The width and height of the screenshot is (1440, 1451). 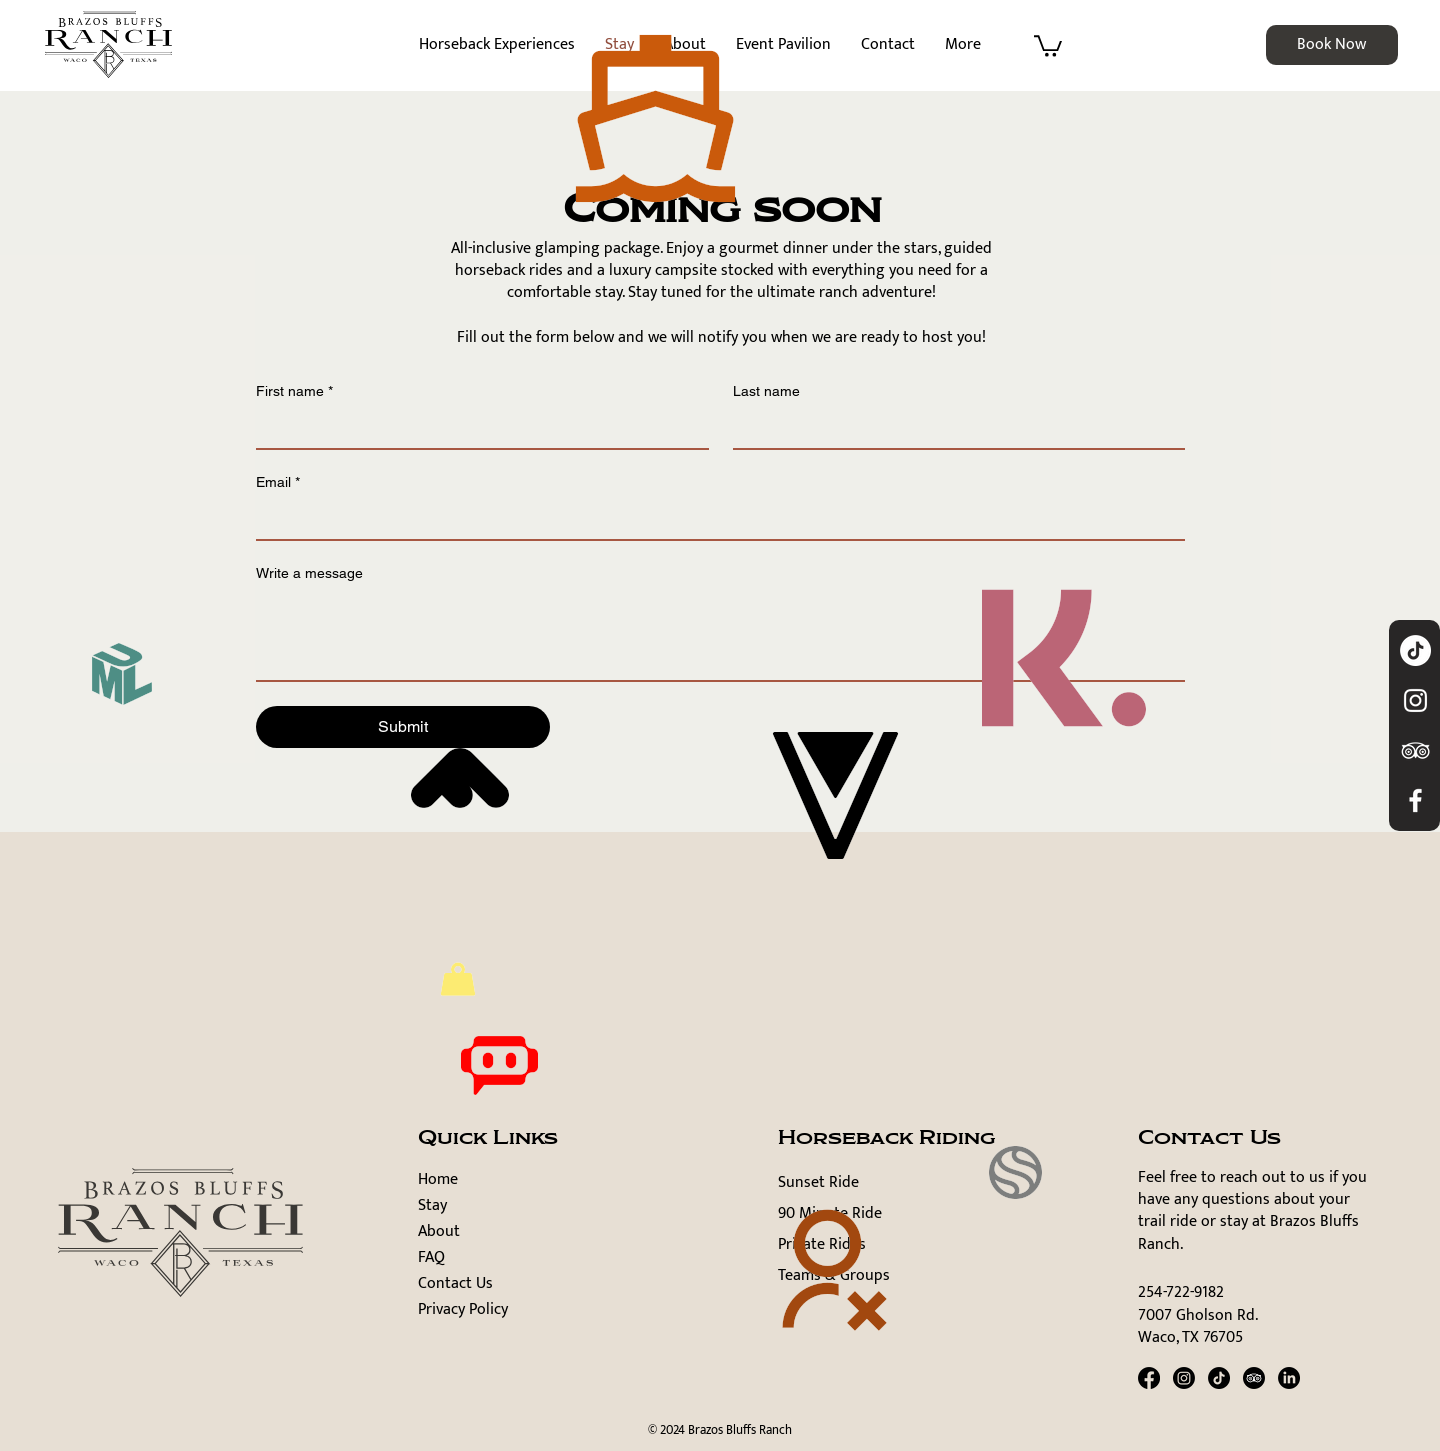 I want to click on pay with Klarna at checkout, so click(x=1064, y=658).